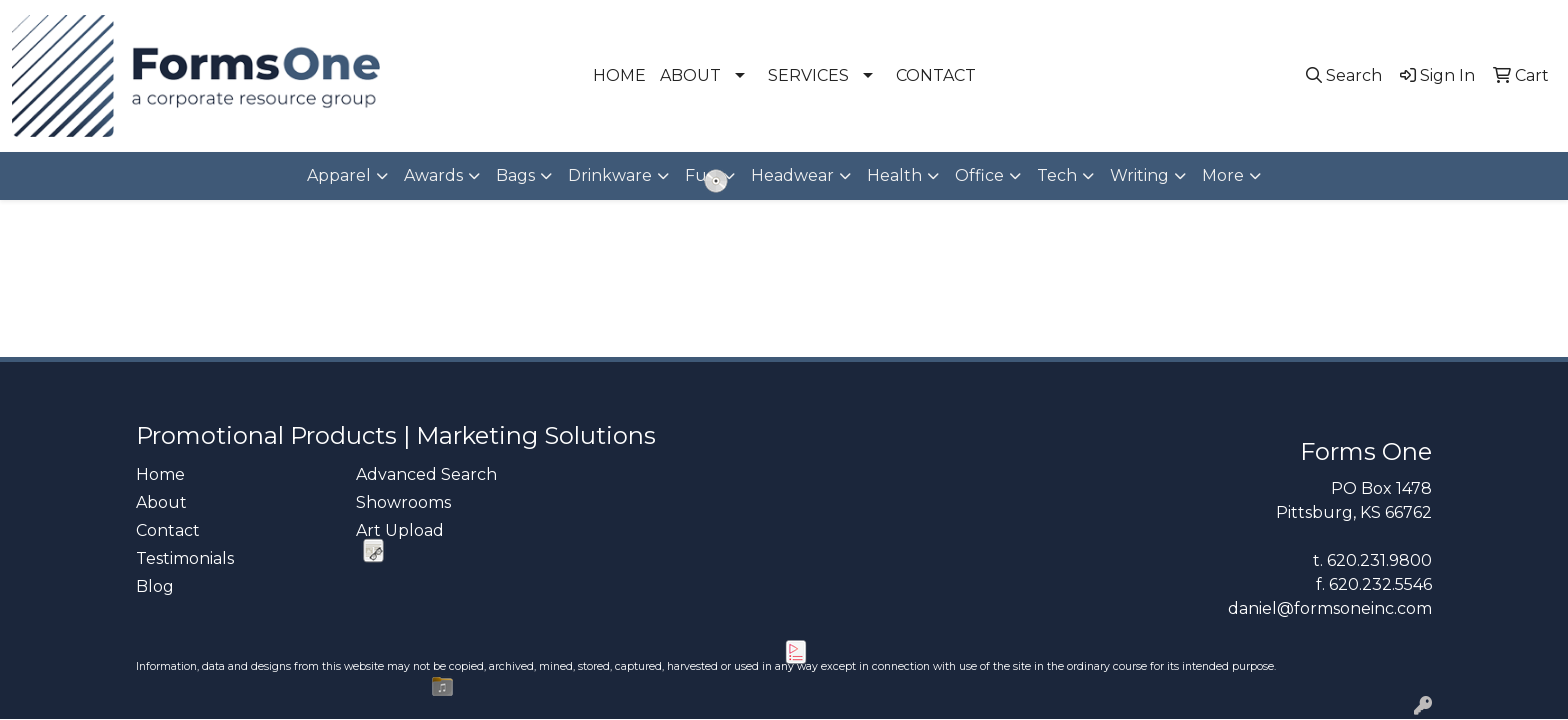 This screenshot has height=720, width=1568. What do you see at coordinates (716, 181) in the screenshot?
I see `indicates a CD-RW (rewritable disc) drive or device` at bounding box center [716, 181].